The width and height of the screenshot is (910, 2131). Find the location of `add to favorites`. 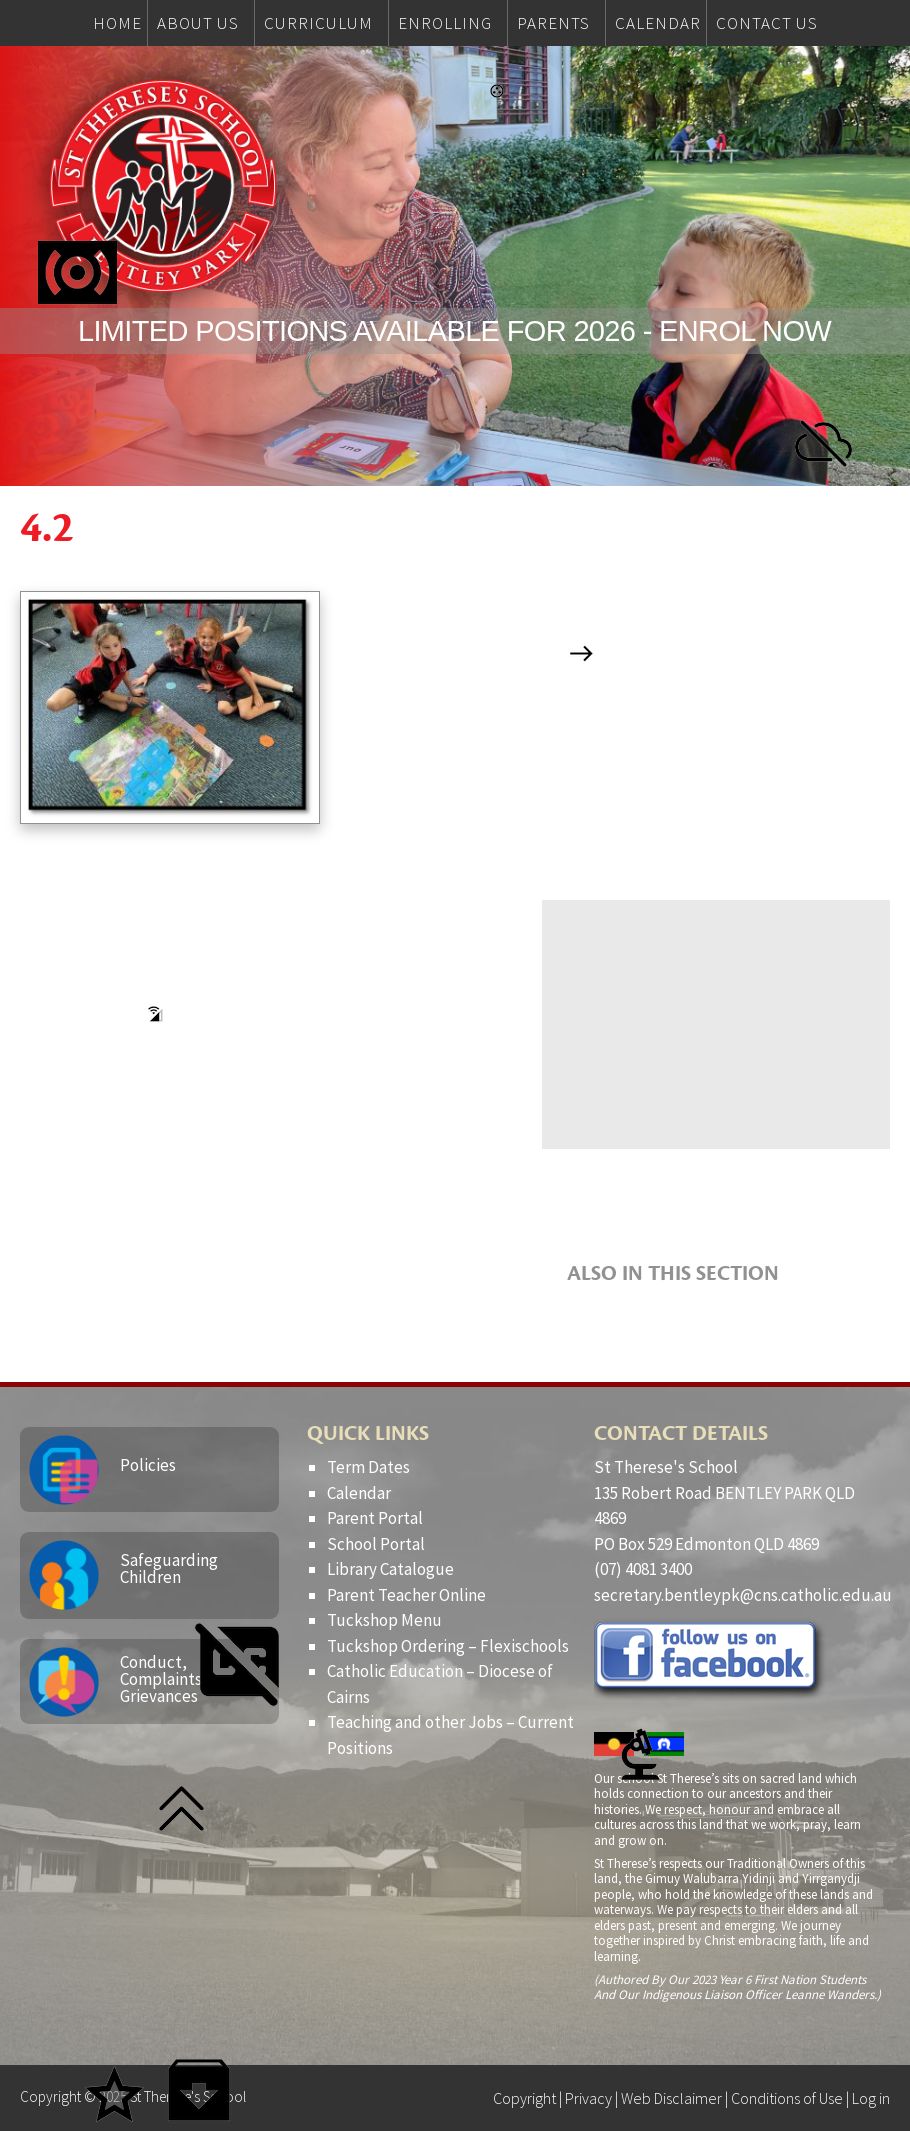

add to favorites is located at coordinates (114, 2095).